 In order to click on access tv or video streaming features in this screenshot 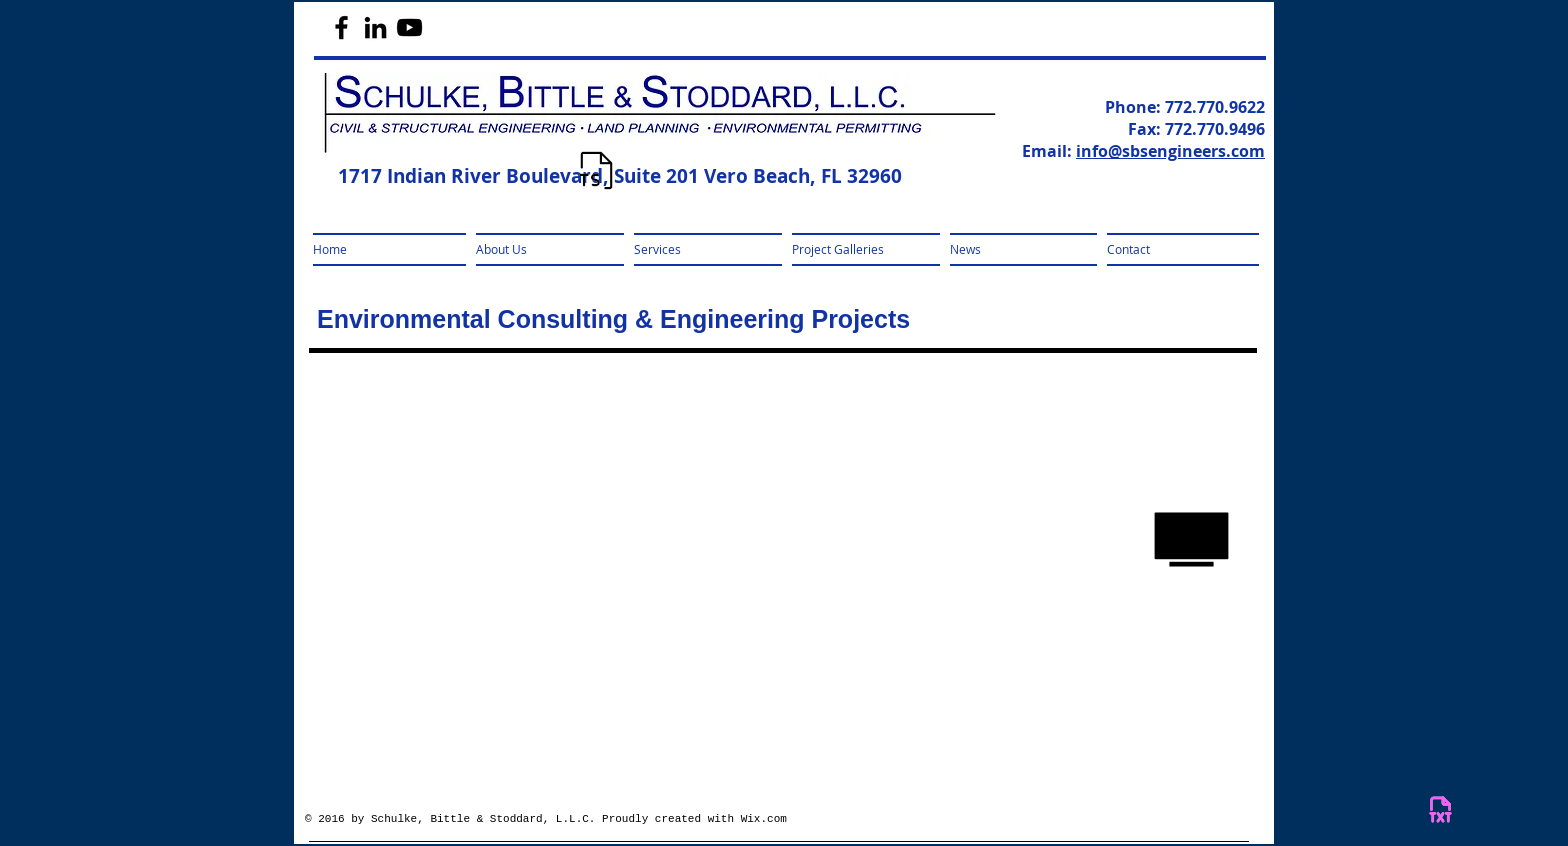, I will do `click(1191, 539)`.